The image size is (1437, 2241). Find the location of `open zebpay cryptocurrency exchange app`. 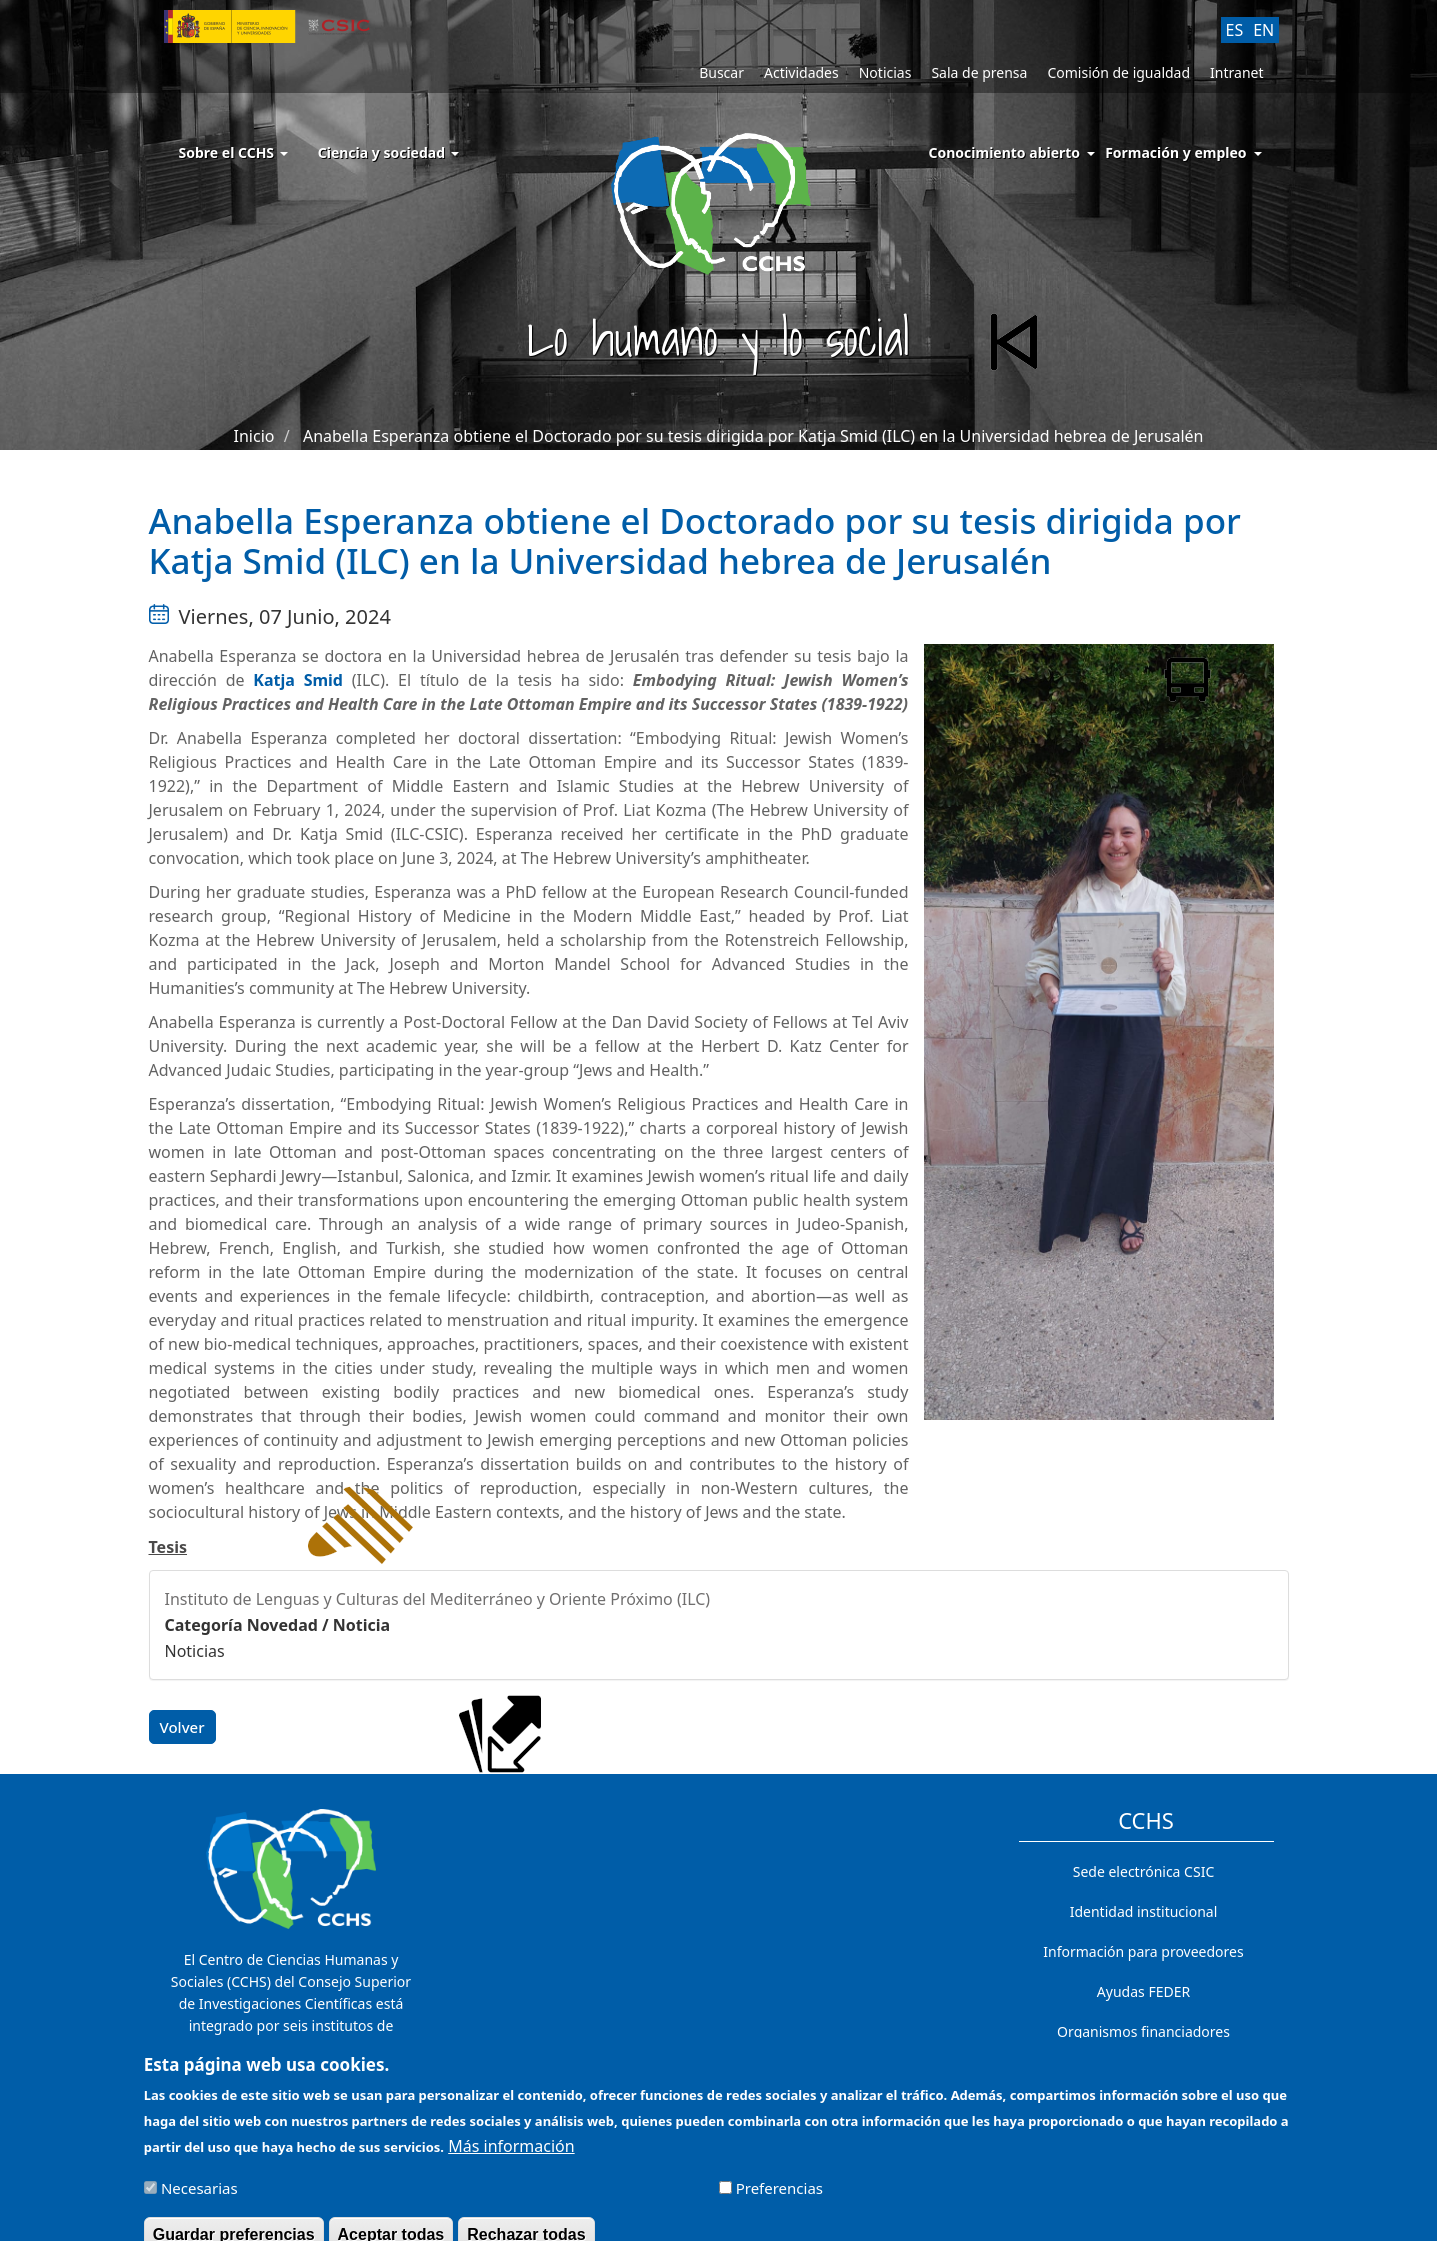

open zebpay cryptocurrency exchange app is located at coordinates (360, 1525).